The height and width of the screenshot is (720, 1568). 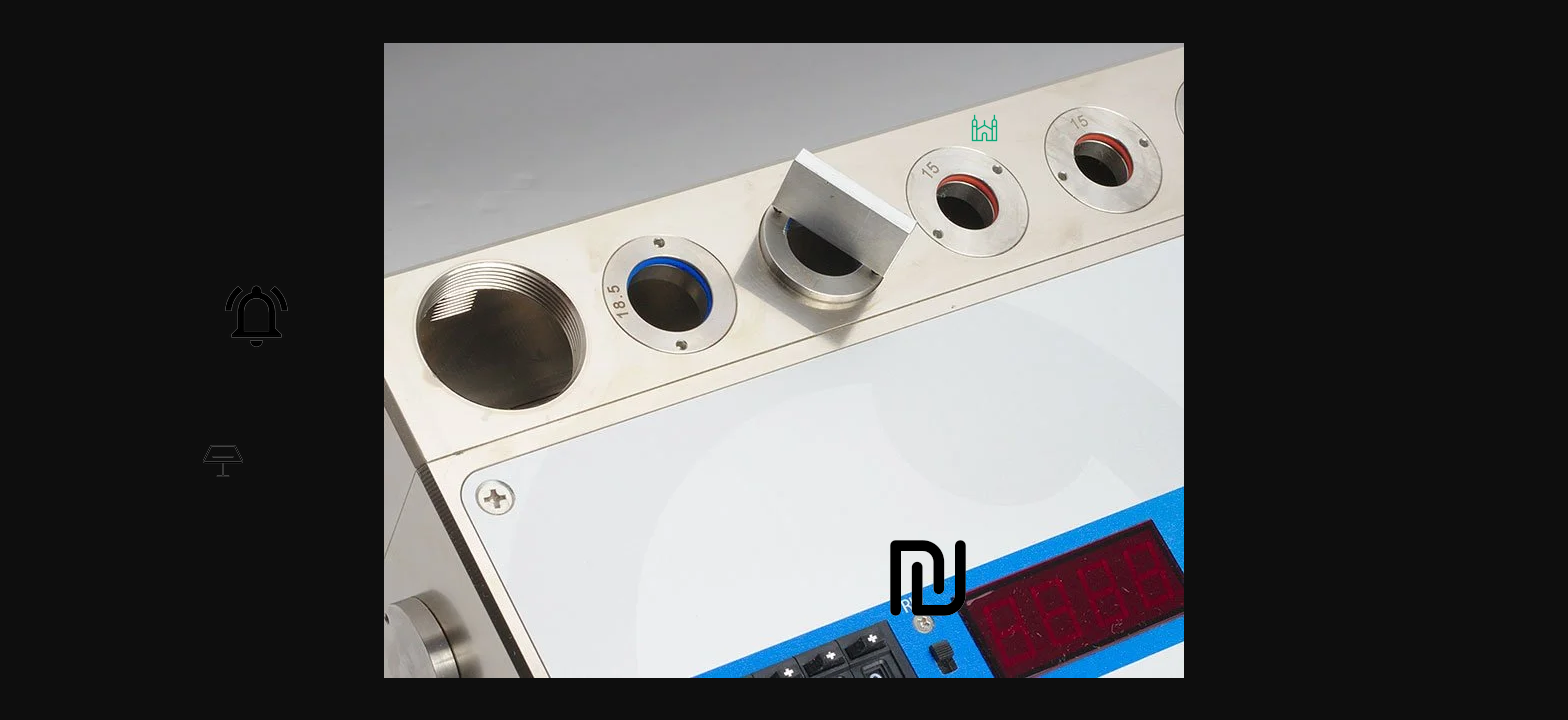 I want to click on access presentation mode, so click(x=223, y=461).